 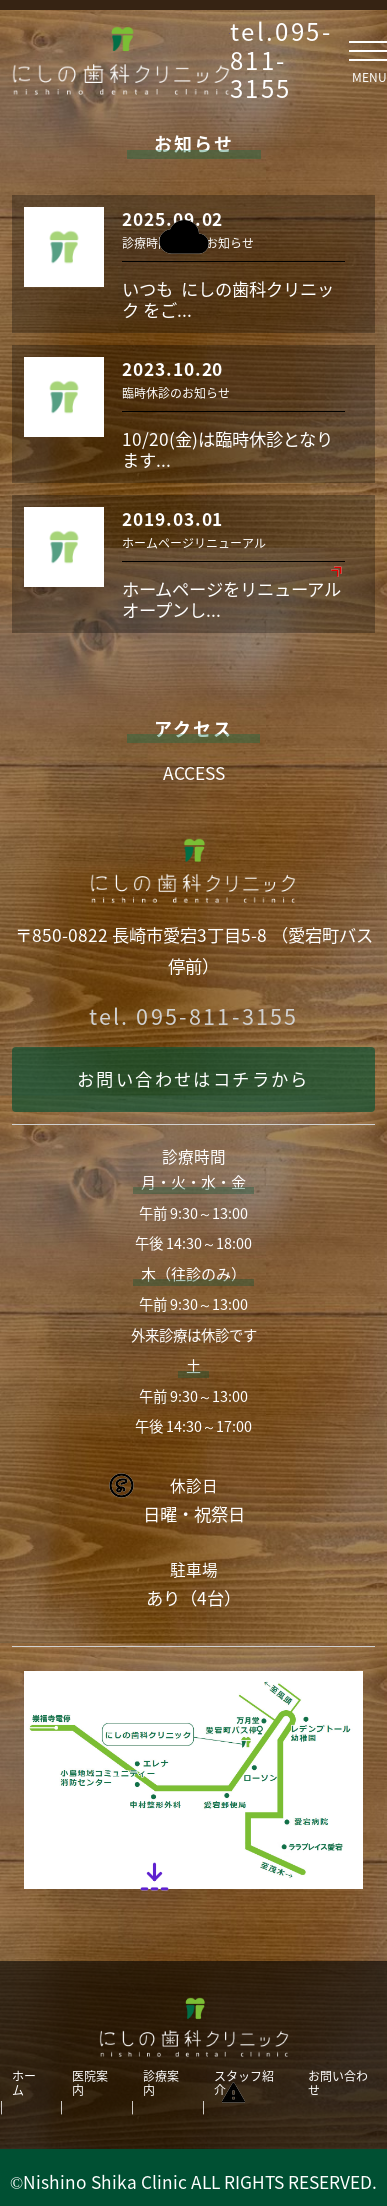 I want to click on indicates a warning or potential problem, so click(x=233, y=2092).